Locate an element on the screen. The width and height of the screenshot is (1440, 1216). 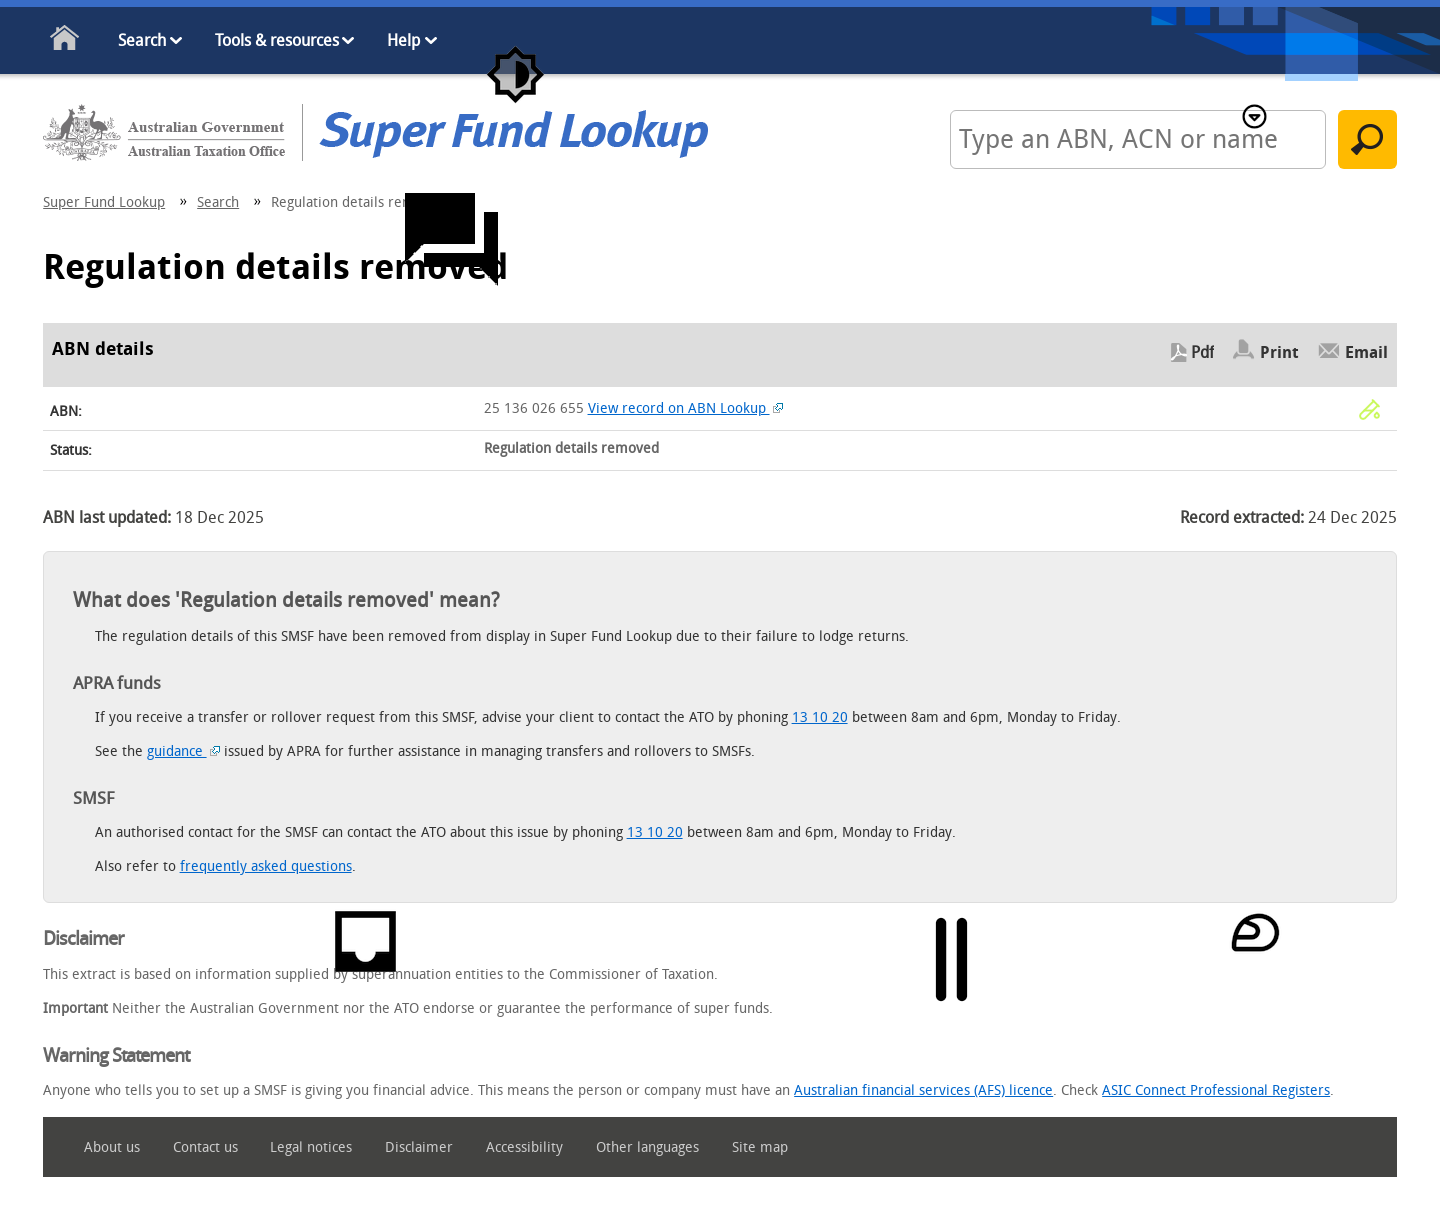
open chat or messaging is located at coordinates (451, 239).